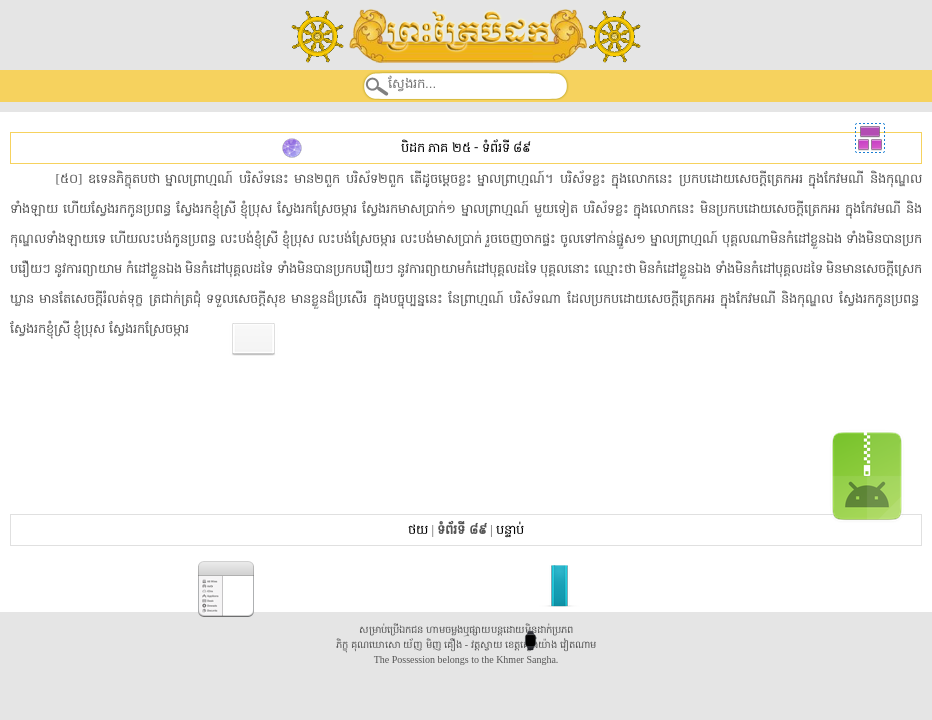 This screenshot has width=932, height=720. Describe the element at coordinates (870, 138) in the screenshot. I see `select all items in the current view` at that location.